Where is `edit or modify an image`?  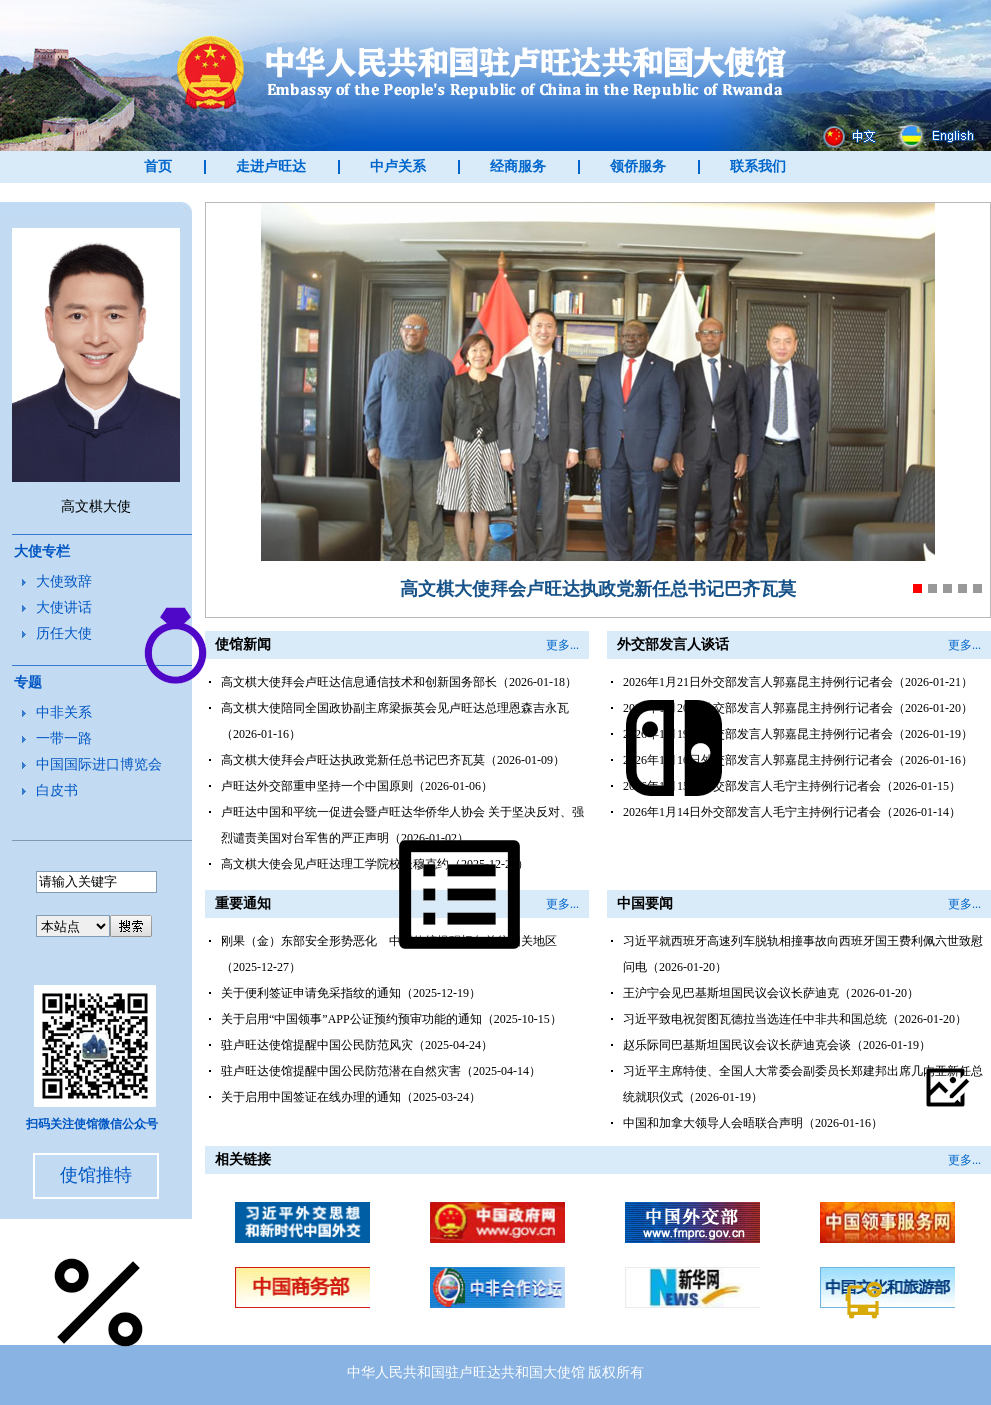
edit or modify an image is located at coordinates (945, 1087).